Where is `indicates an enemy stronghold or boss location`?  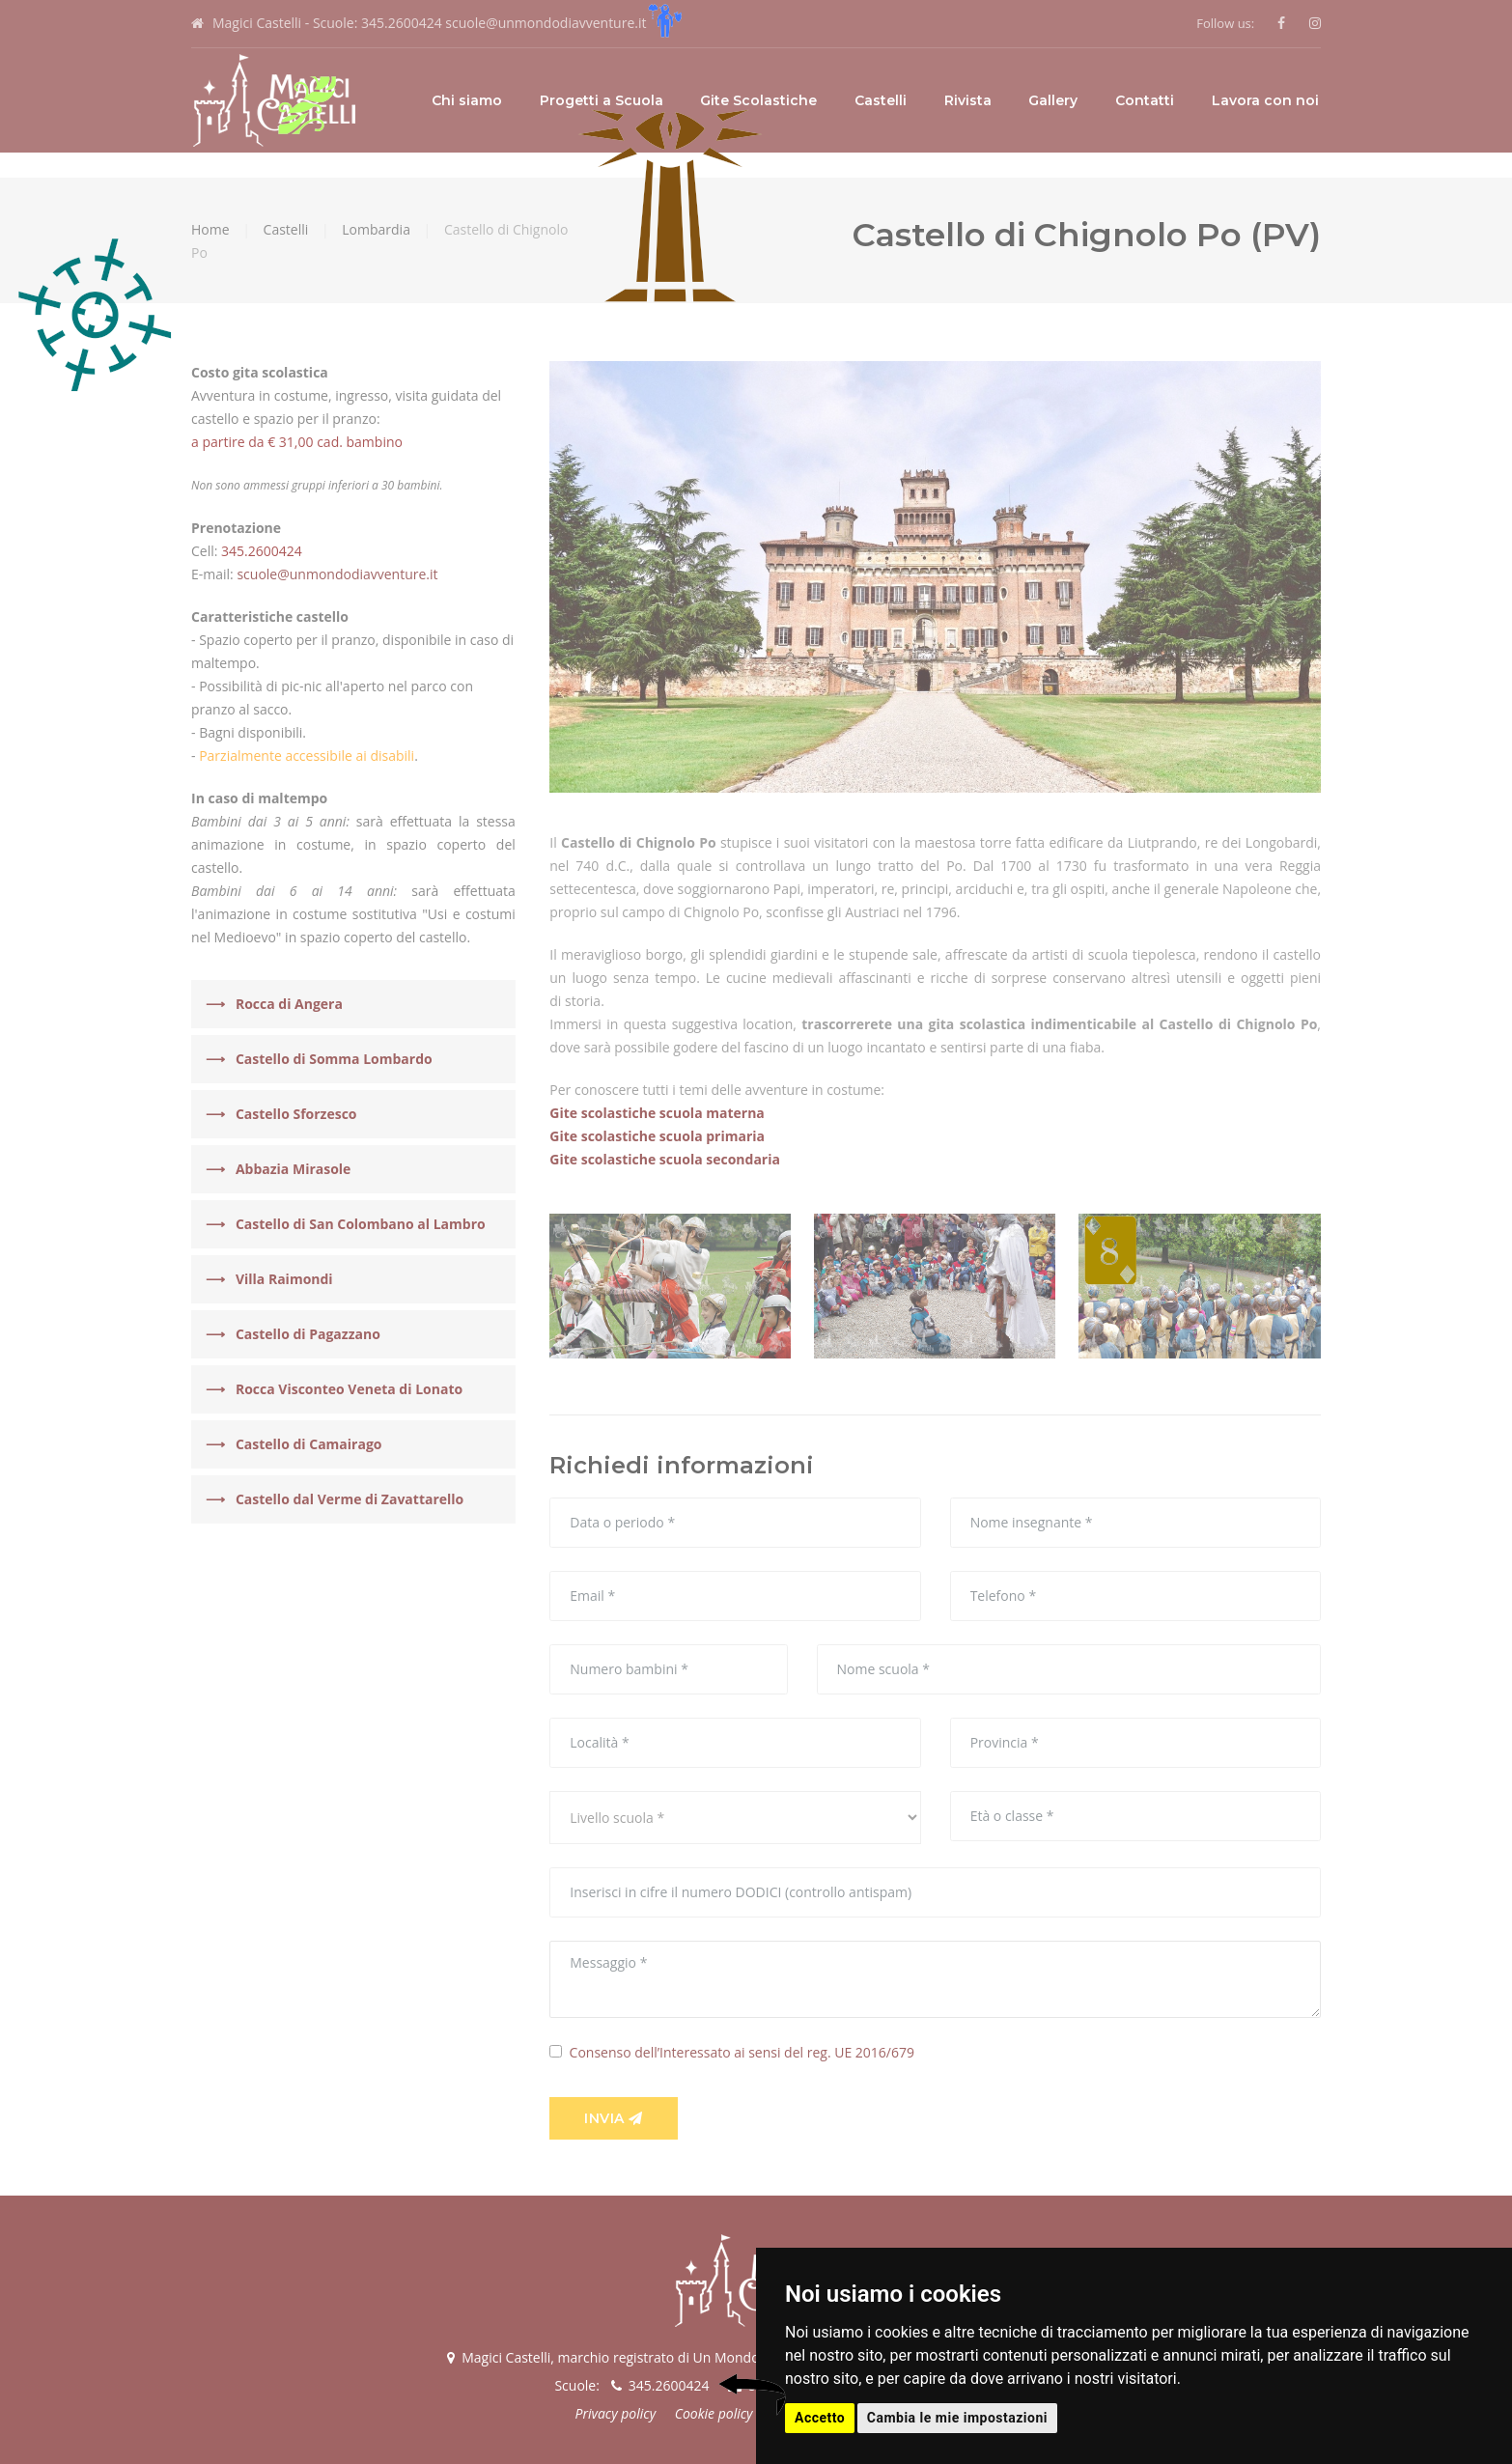
indicates an enemy stronghold or boss location is located at coordinates (670, 206).